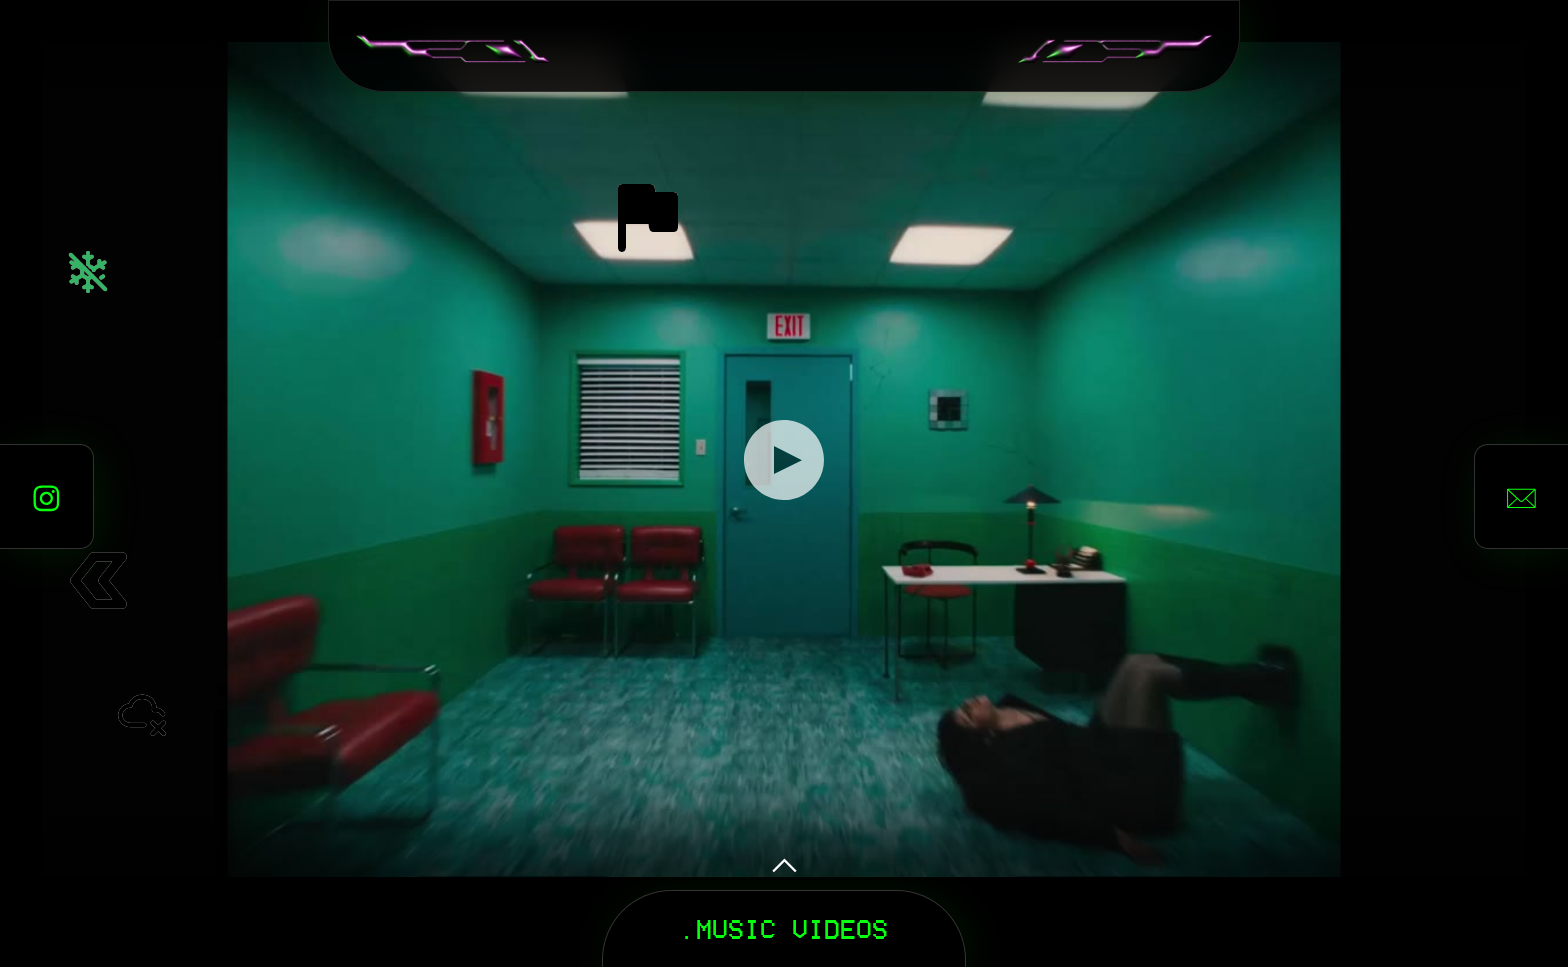  What do you see at coordinates (646, 216) in the screenshot?
I see `flag or bookmark this item` at bounding box center [646, 216].